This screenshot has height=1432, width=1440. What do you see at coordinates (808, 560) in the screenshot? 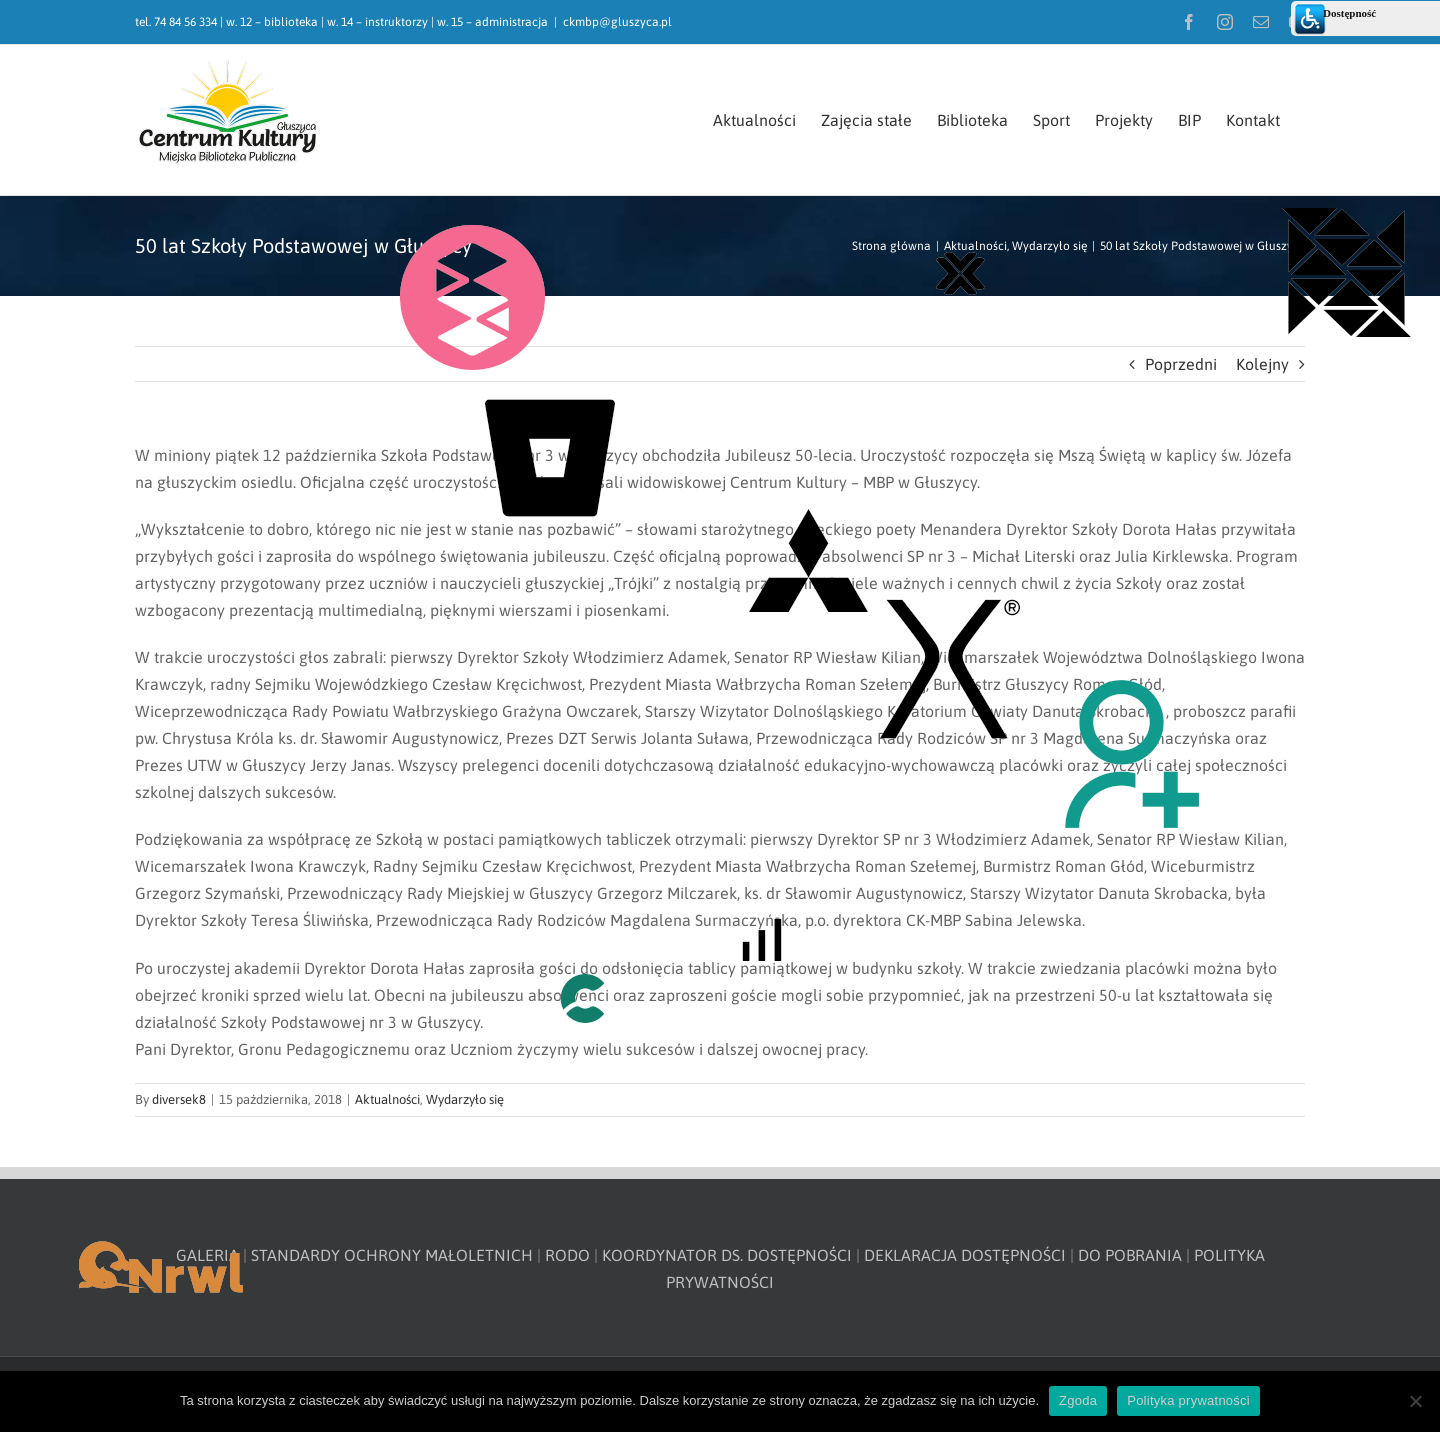
I see `Mitsubishi brand logo` at bounding box center [808, 560].